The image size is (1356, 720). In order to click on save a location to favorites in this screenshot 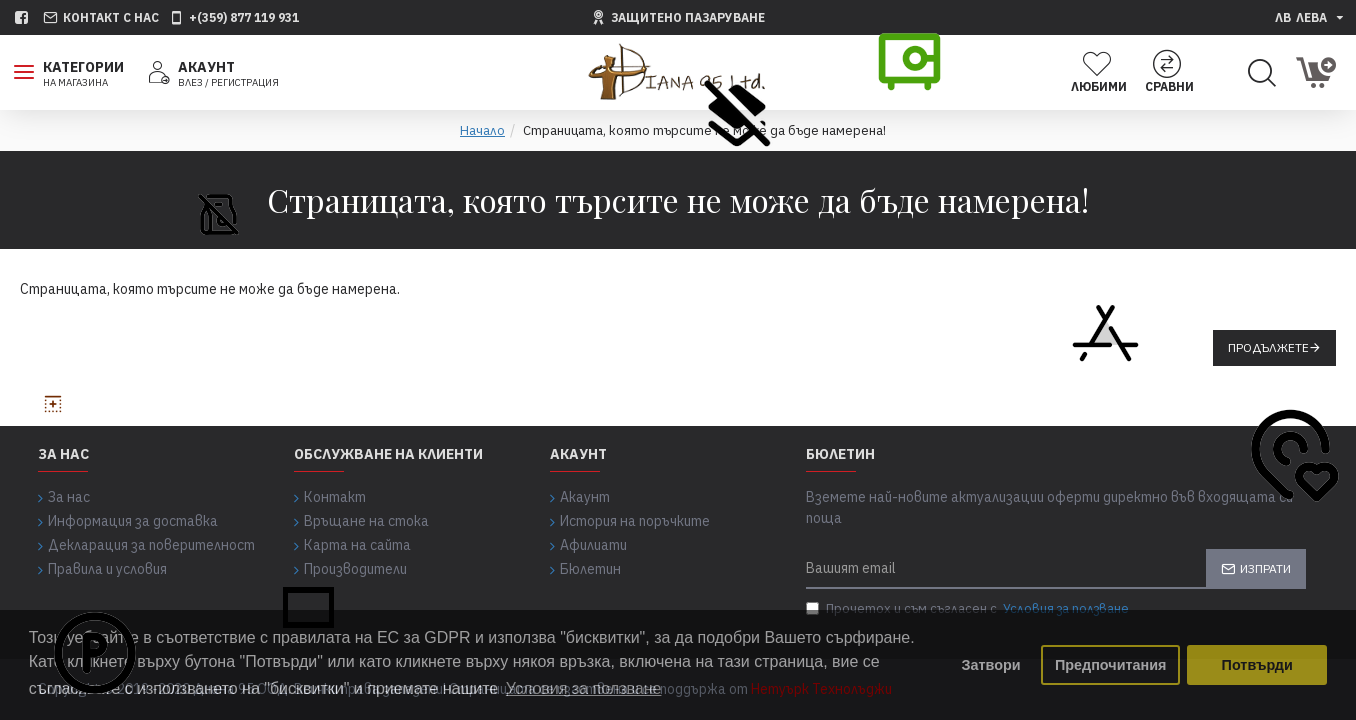, I will do `click(1290, 453)`.